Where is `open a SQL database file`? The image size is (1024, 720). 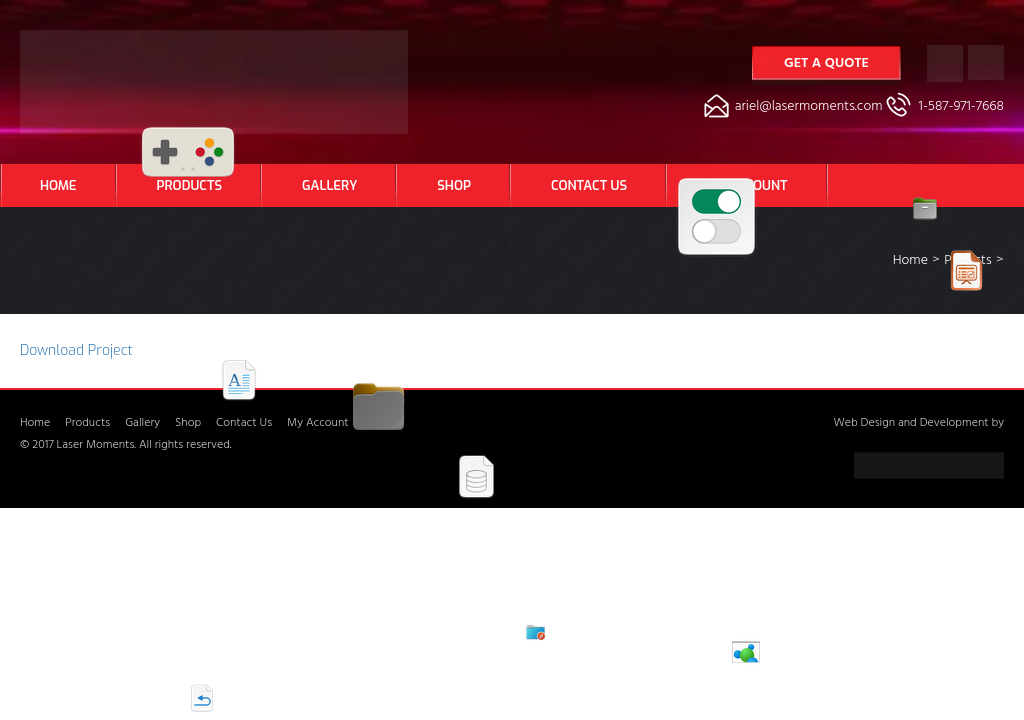 open a SQL database file is located at coordinates (476, 476).